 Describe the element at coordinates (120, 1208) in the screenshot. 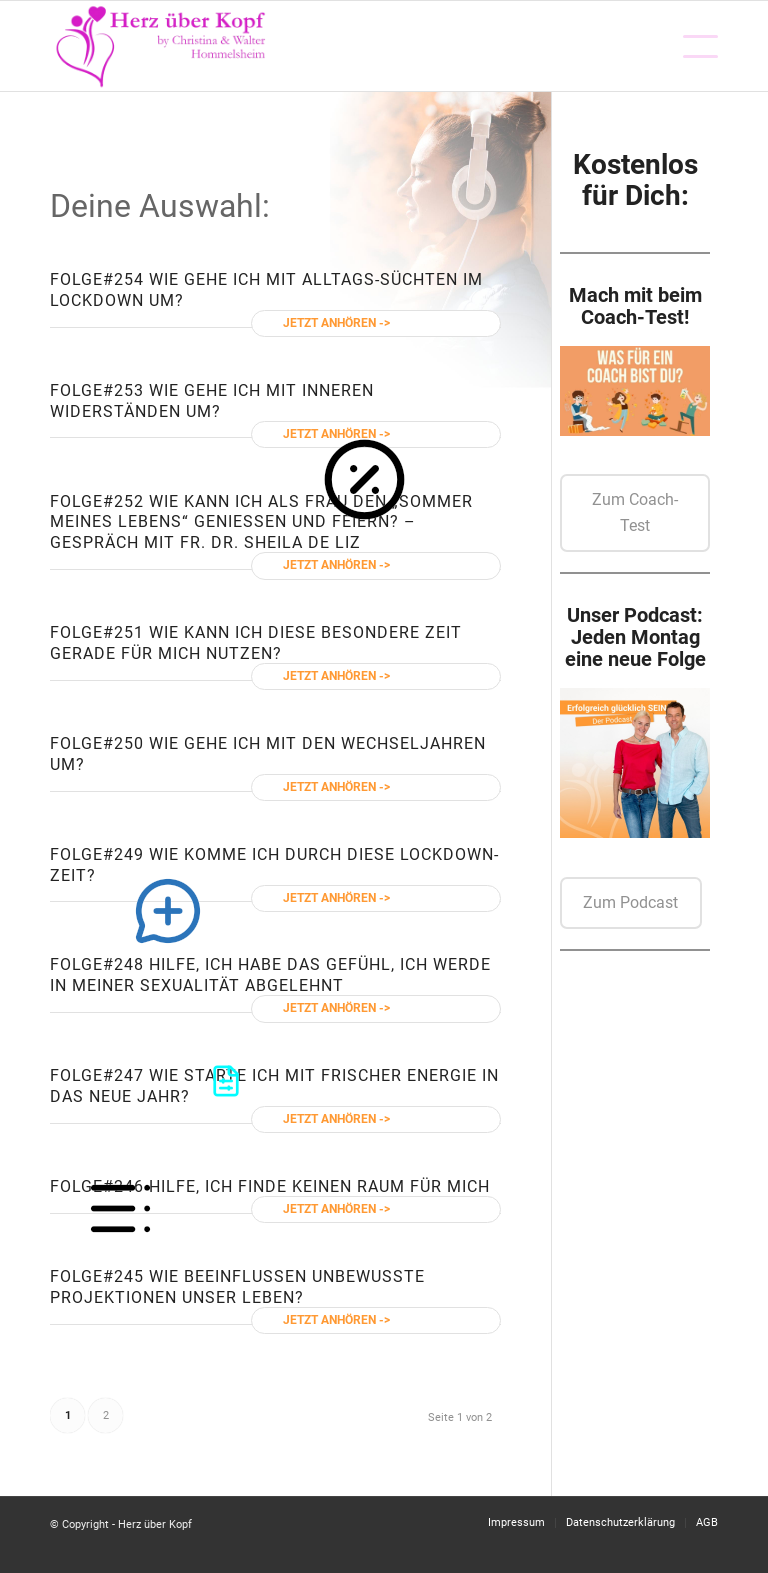

I see `view table of contents` at that location.